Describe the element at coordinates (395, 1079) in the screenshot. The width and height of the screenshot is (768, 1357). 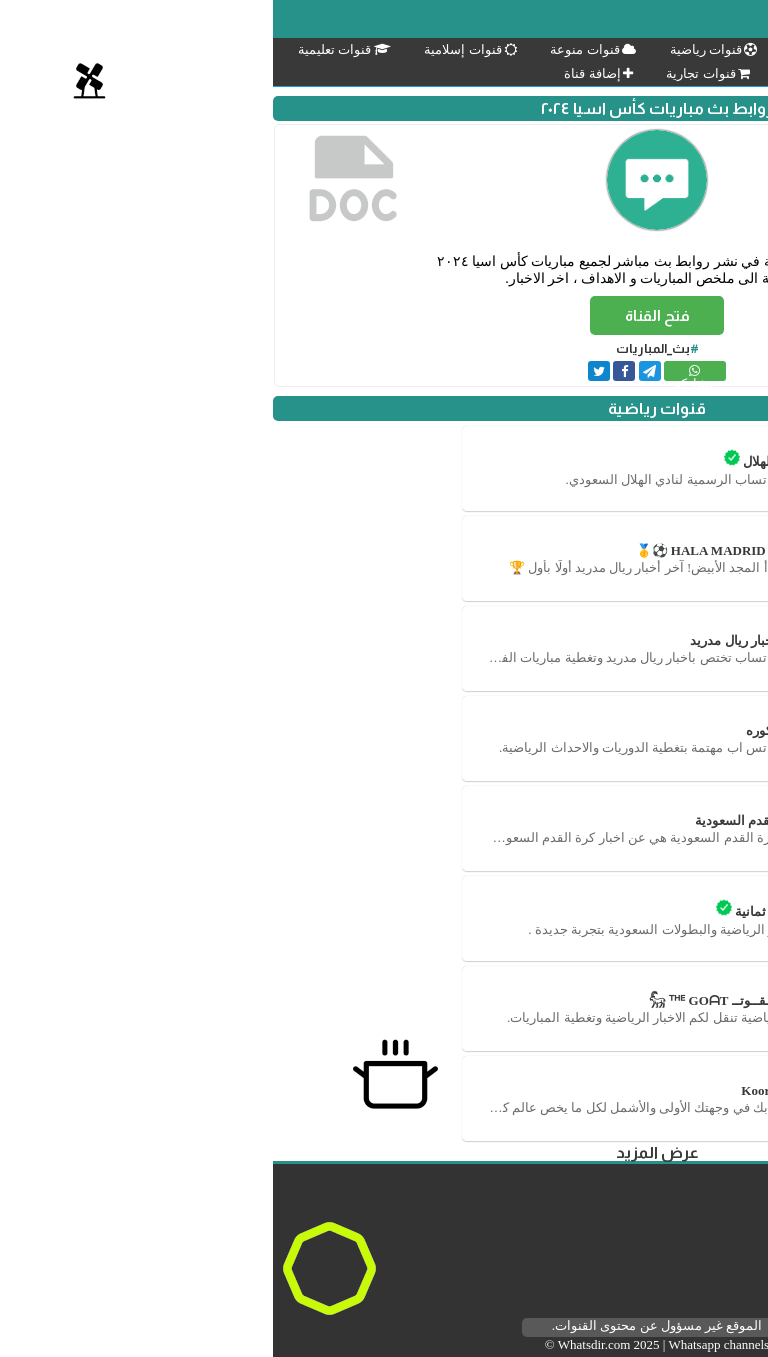
I see `access recipes or cooking features` at that location.